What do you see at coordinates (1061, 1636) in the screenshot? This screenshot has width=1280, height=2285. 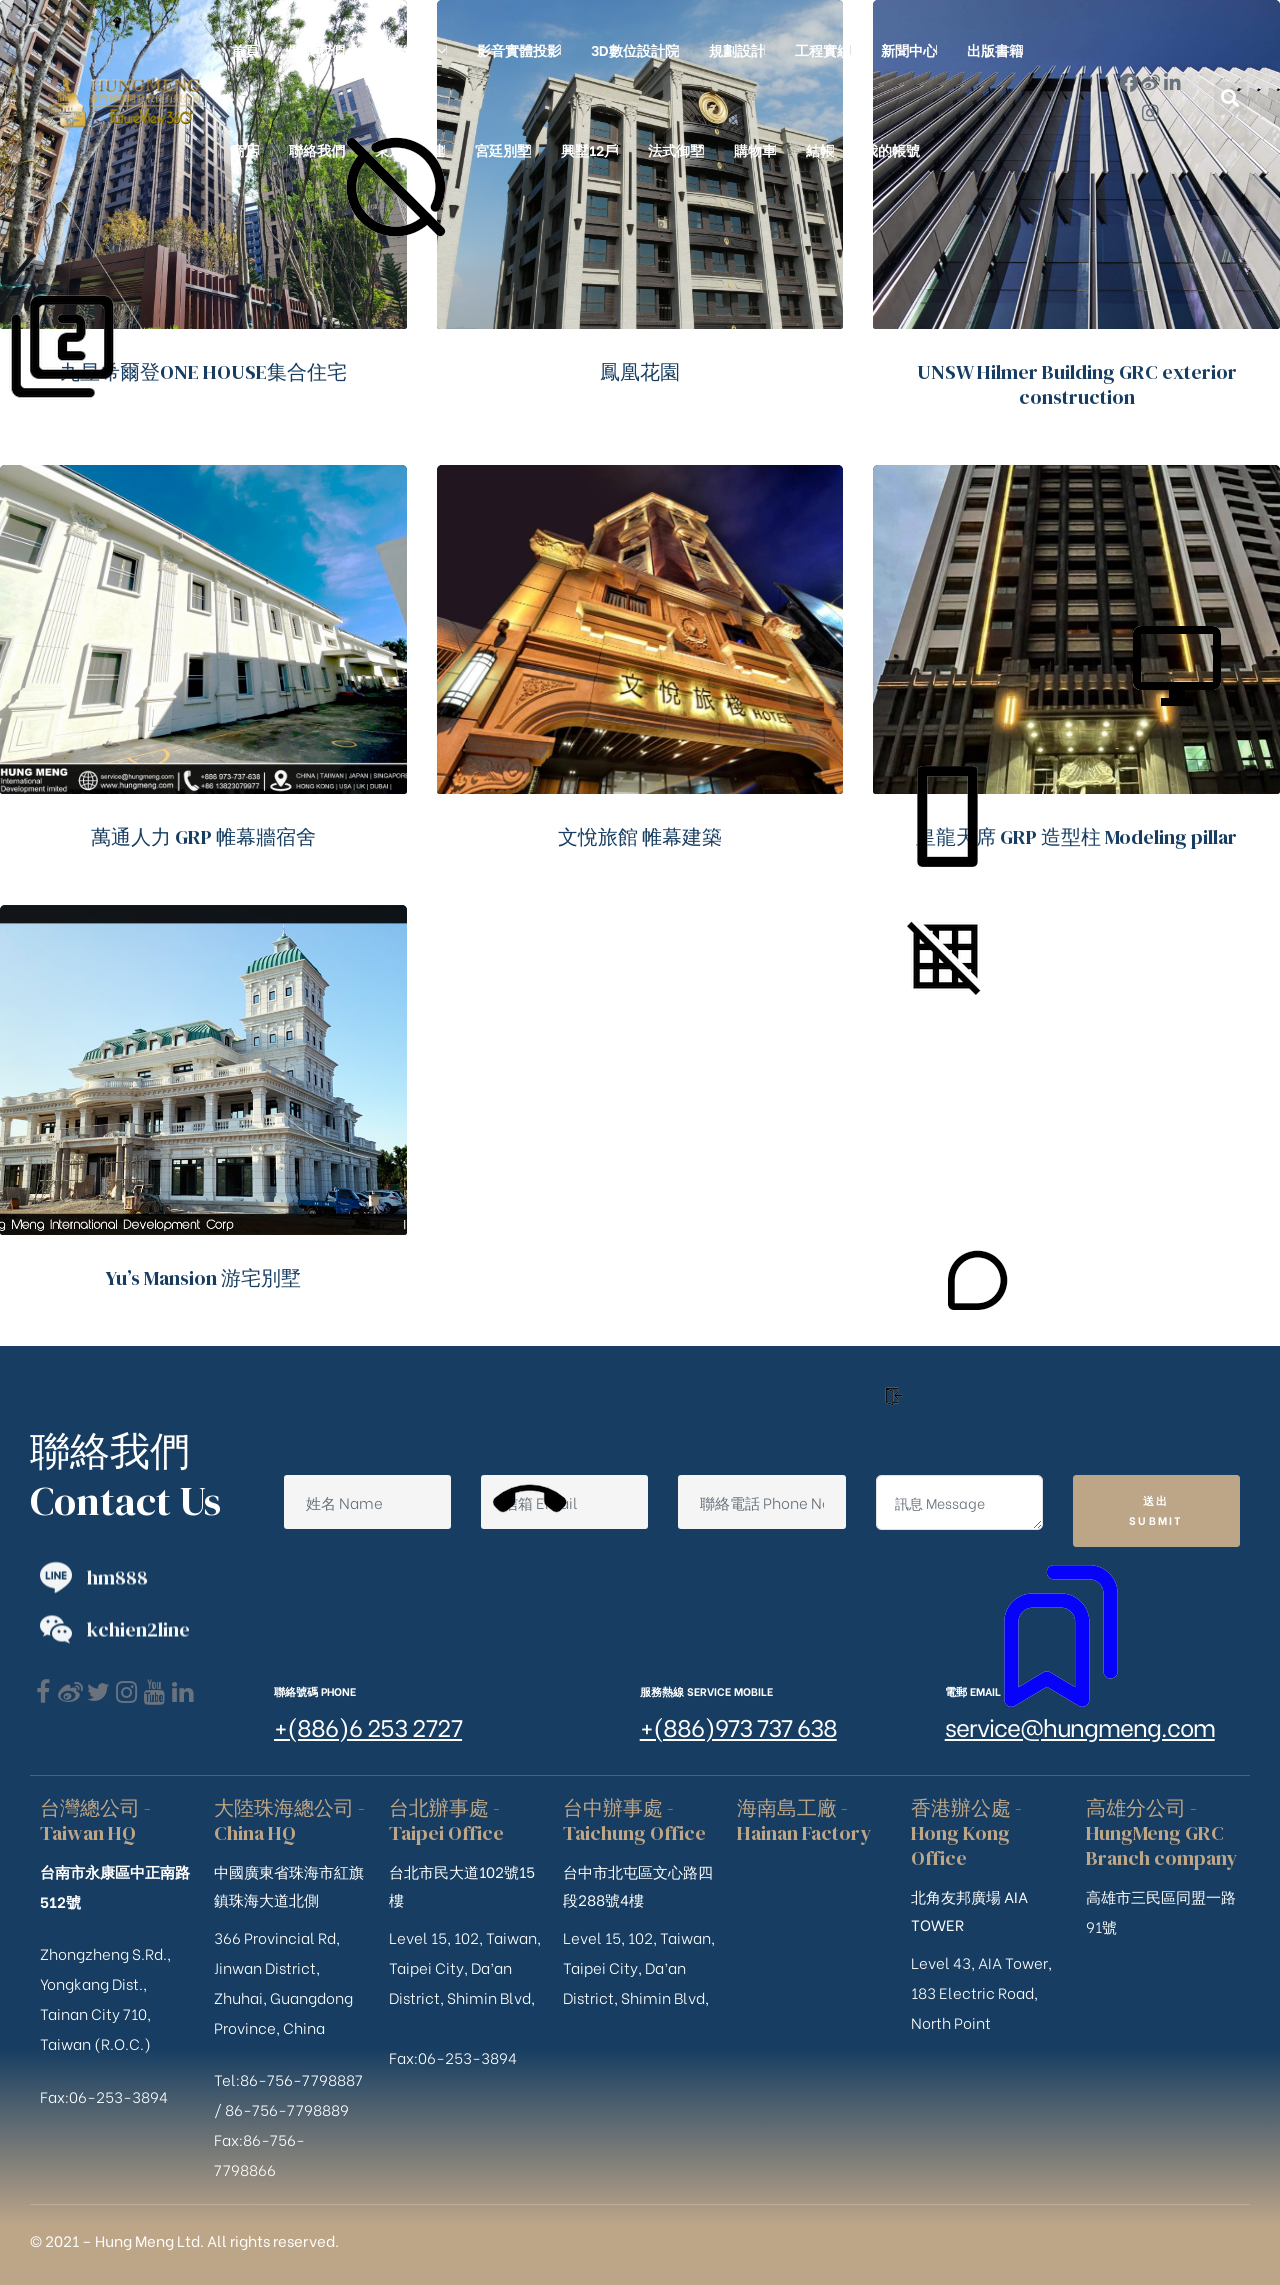 I see `view all saved bookmarks` at bounding box center [1061, 1636].